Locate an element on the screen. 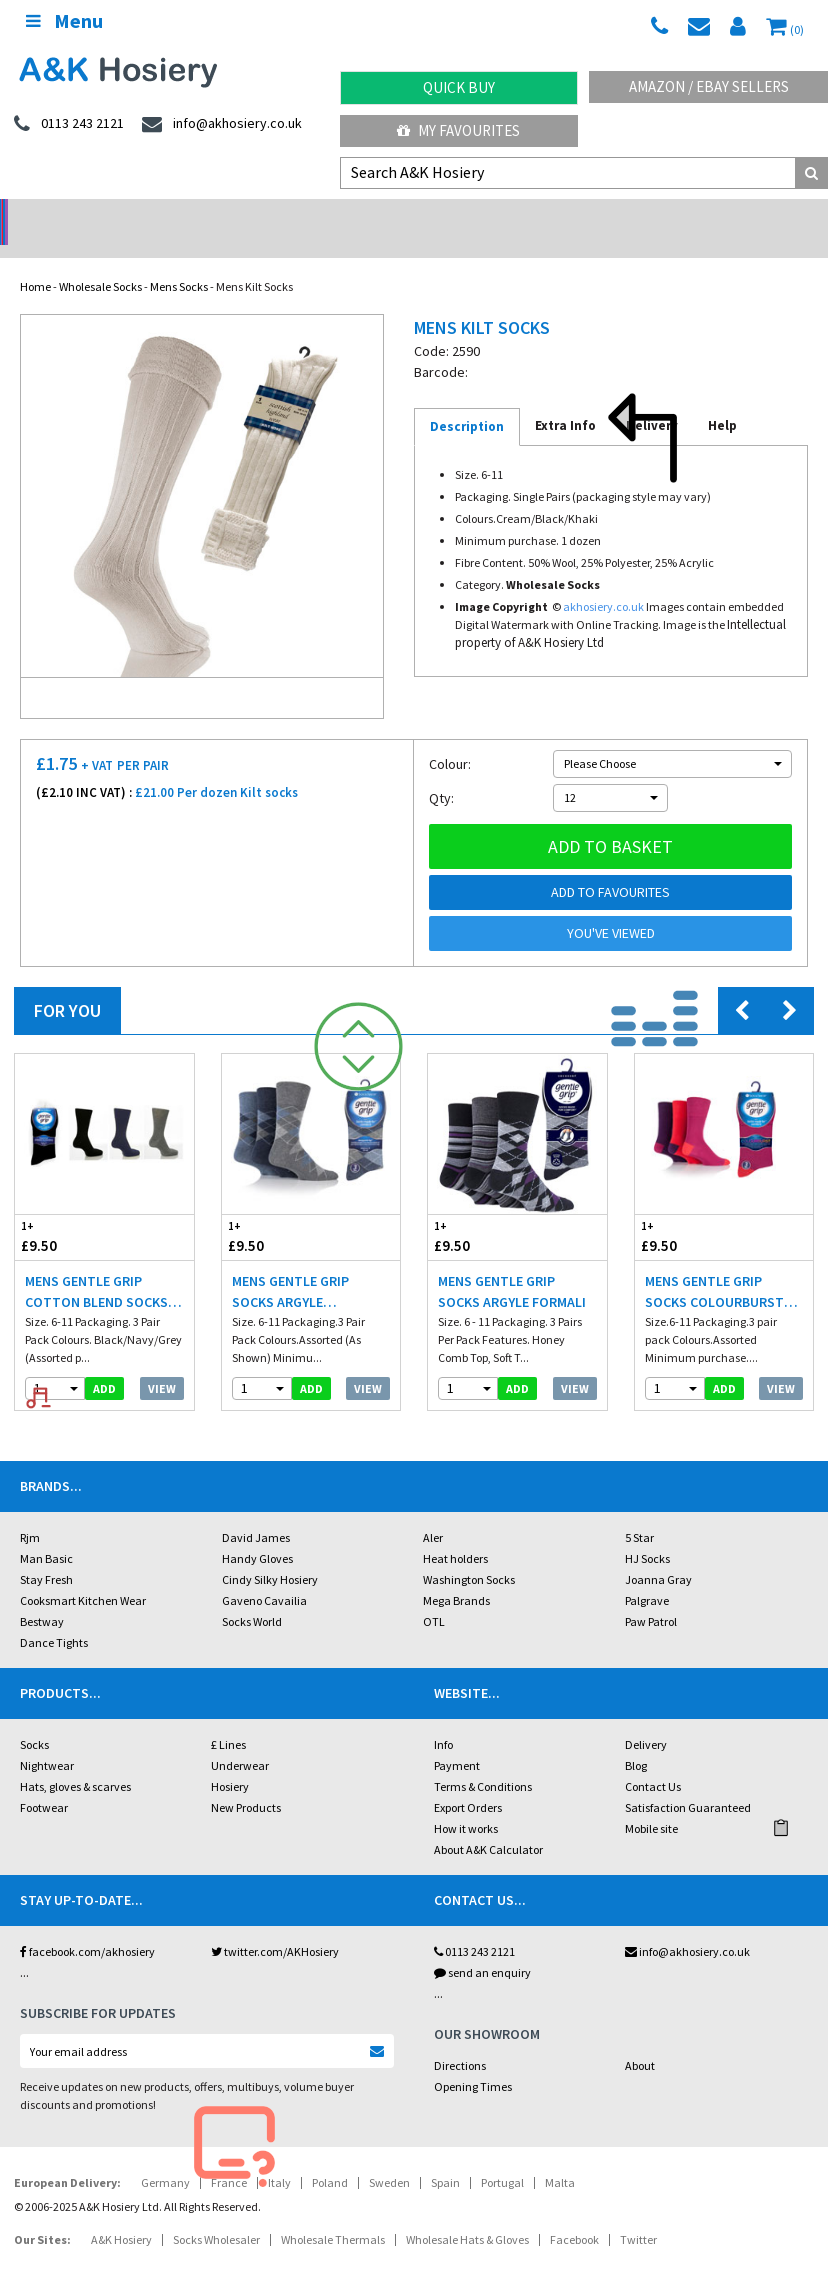  remove a song from playlist is located at coordinates (38, 1398).